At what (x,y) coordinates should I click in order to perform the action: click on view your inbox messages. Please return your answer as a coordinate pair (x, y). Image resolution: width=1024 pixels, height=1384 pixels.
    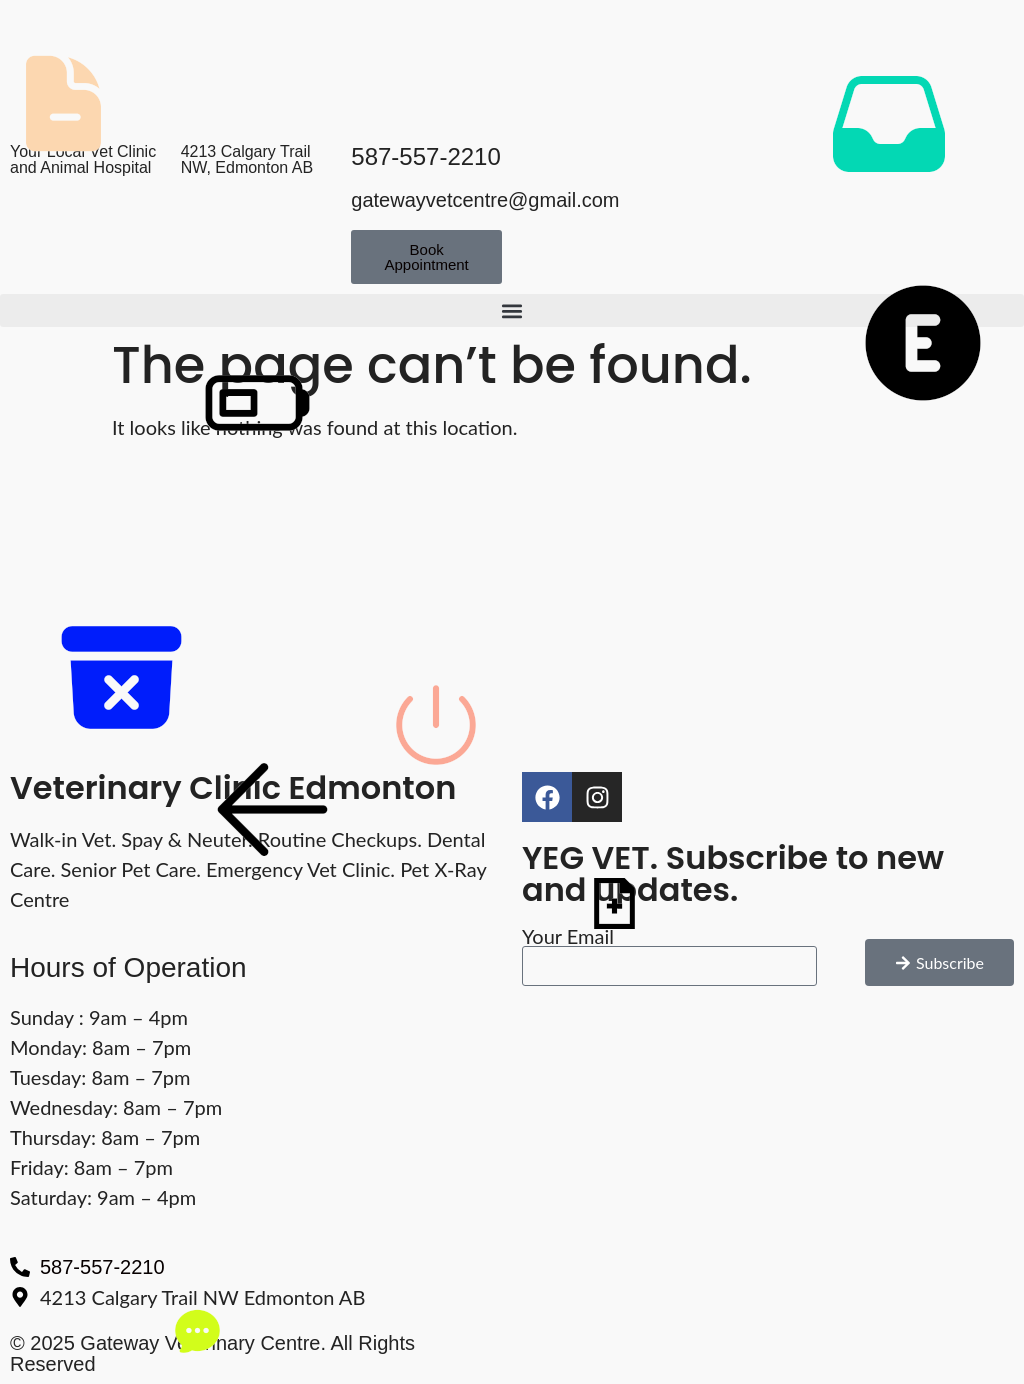
    Looking at the image, I should click on (889, 124).